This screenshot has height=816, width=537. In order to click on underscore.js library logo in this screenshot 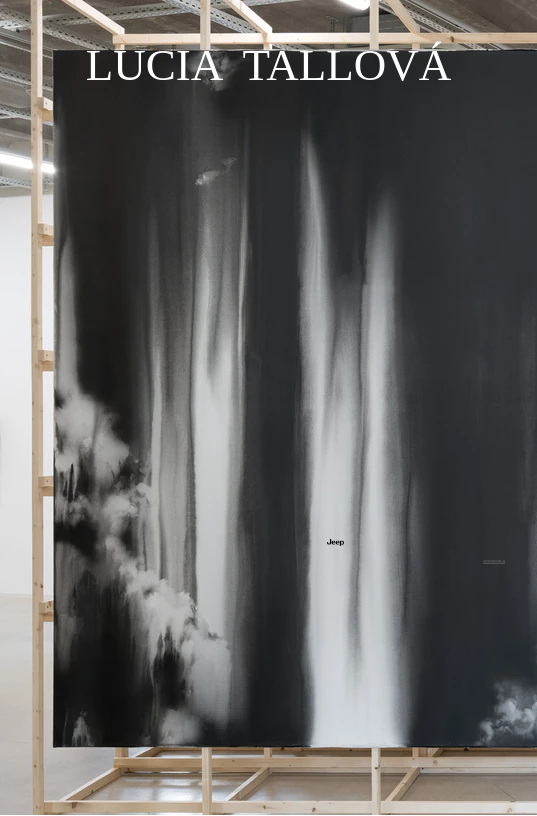, I will do `click(494, 562)`.